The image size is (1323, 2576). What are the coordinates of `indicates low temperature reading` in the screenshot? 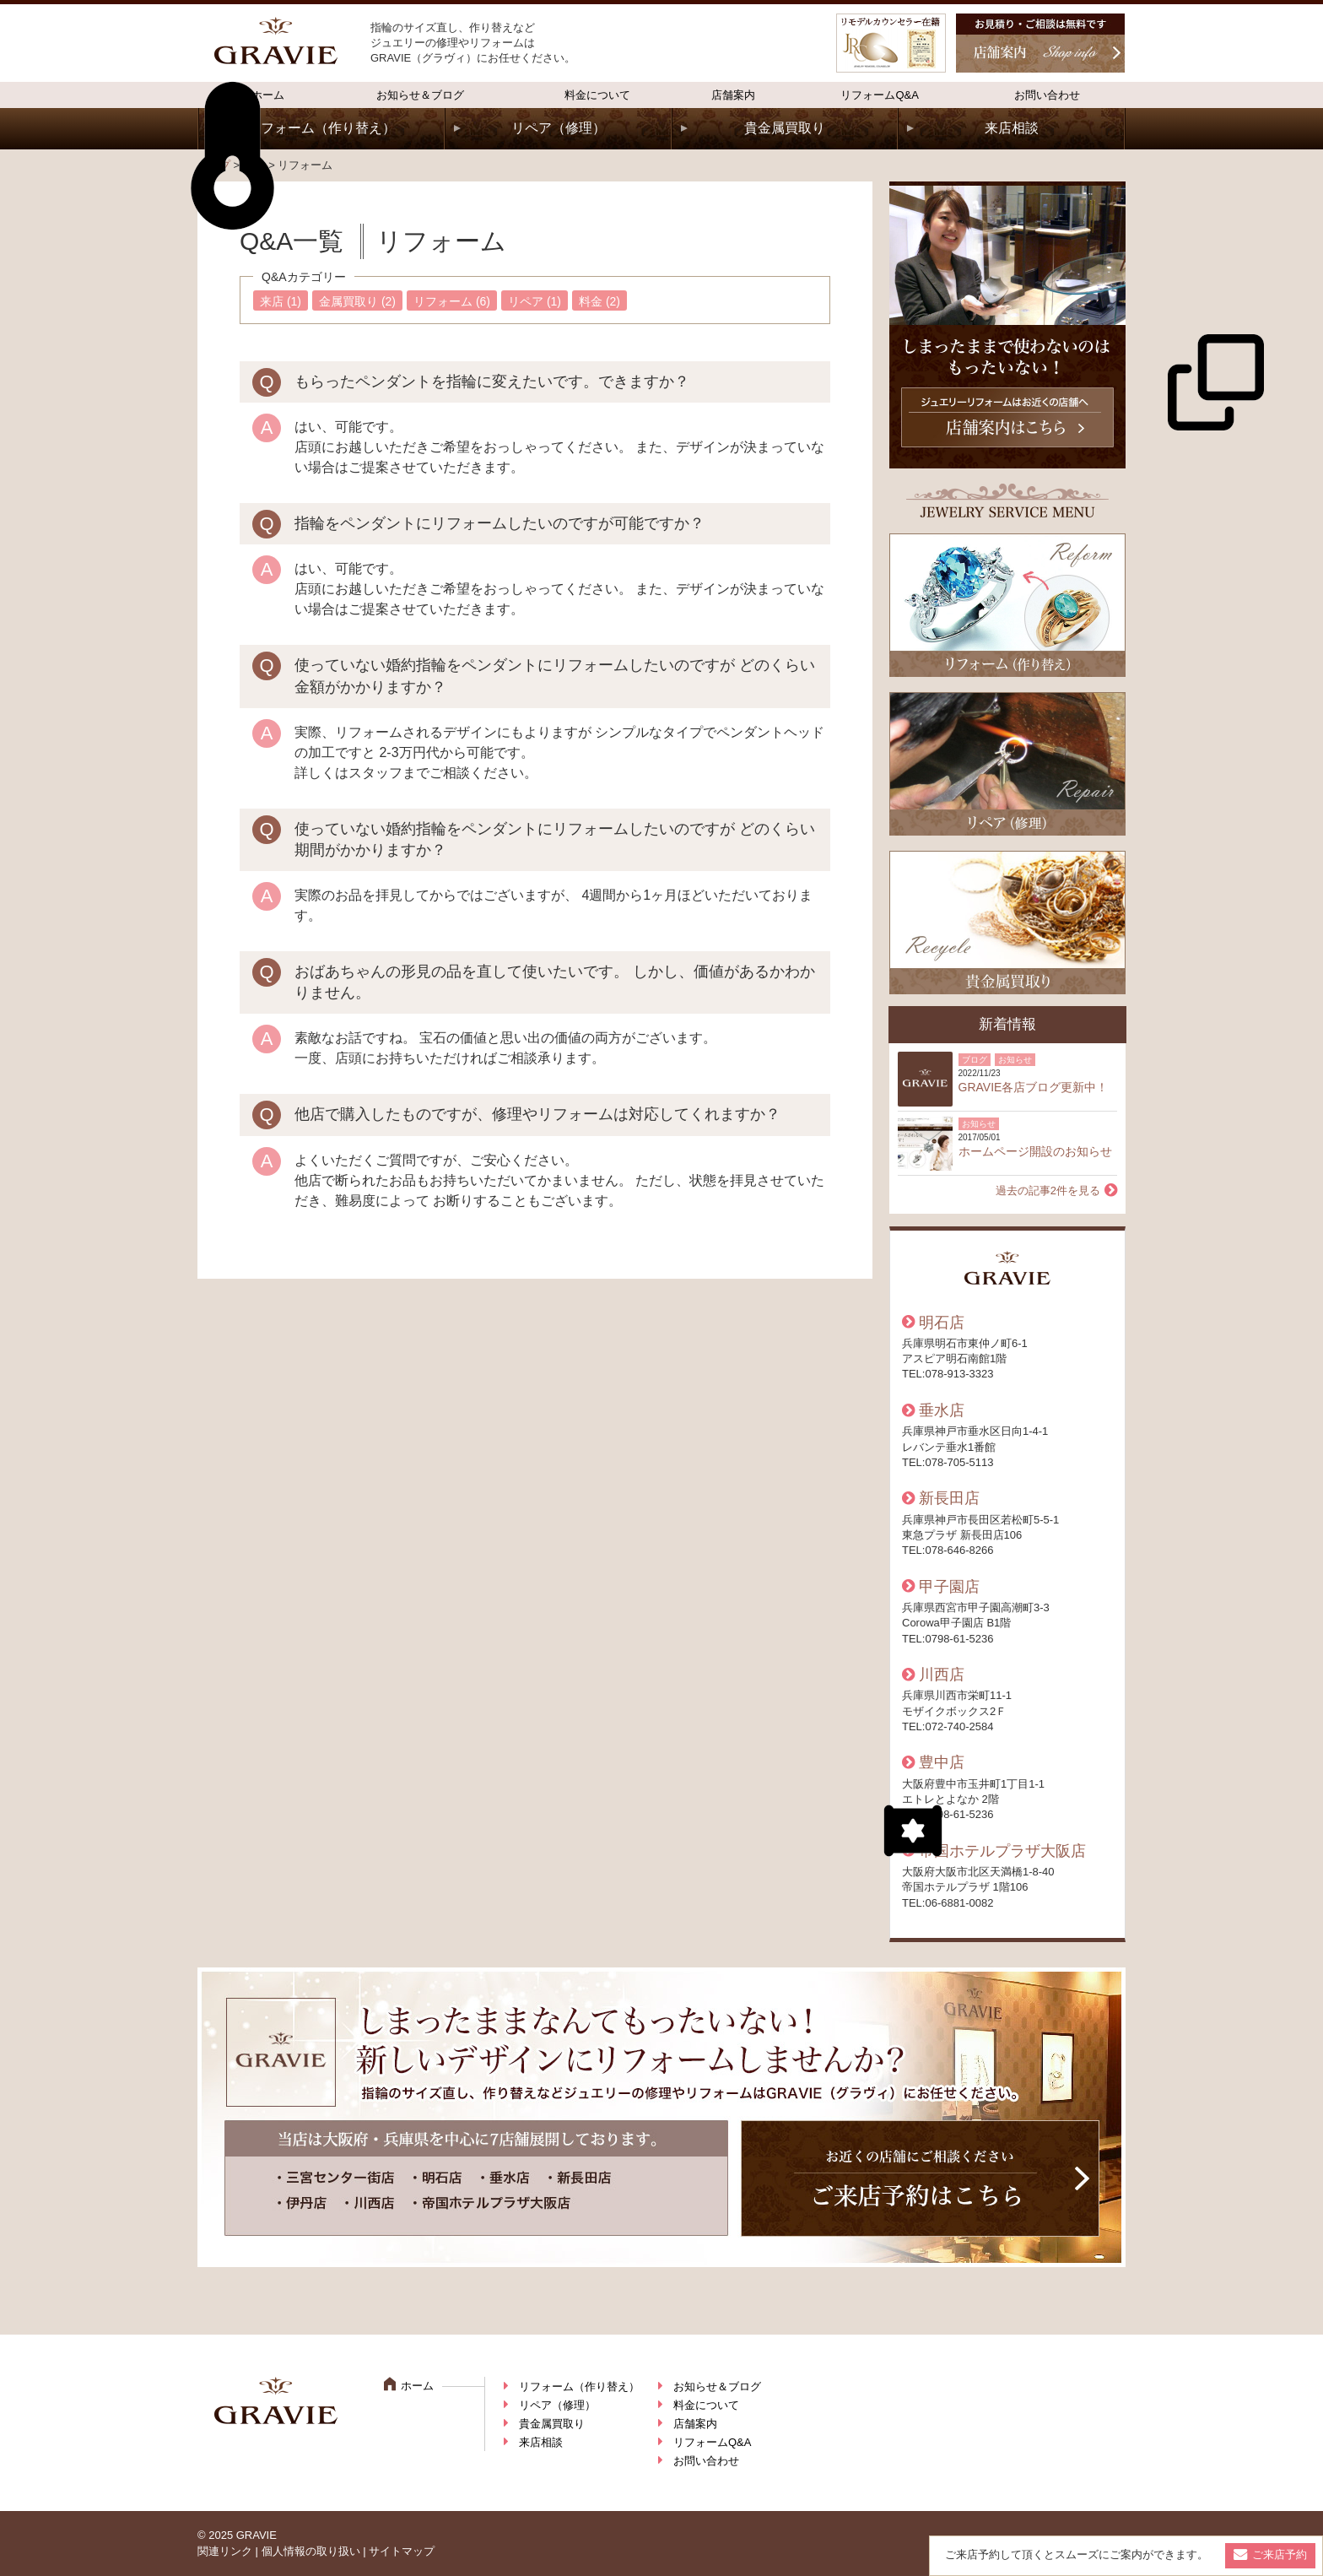 It's located at (232, 155).